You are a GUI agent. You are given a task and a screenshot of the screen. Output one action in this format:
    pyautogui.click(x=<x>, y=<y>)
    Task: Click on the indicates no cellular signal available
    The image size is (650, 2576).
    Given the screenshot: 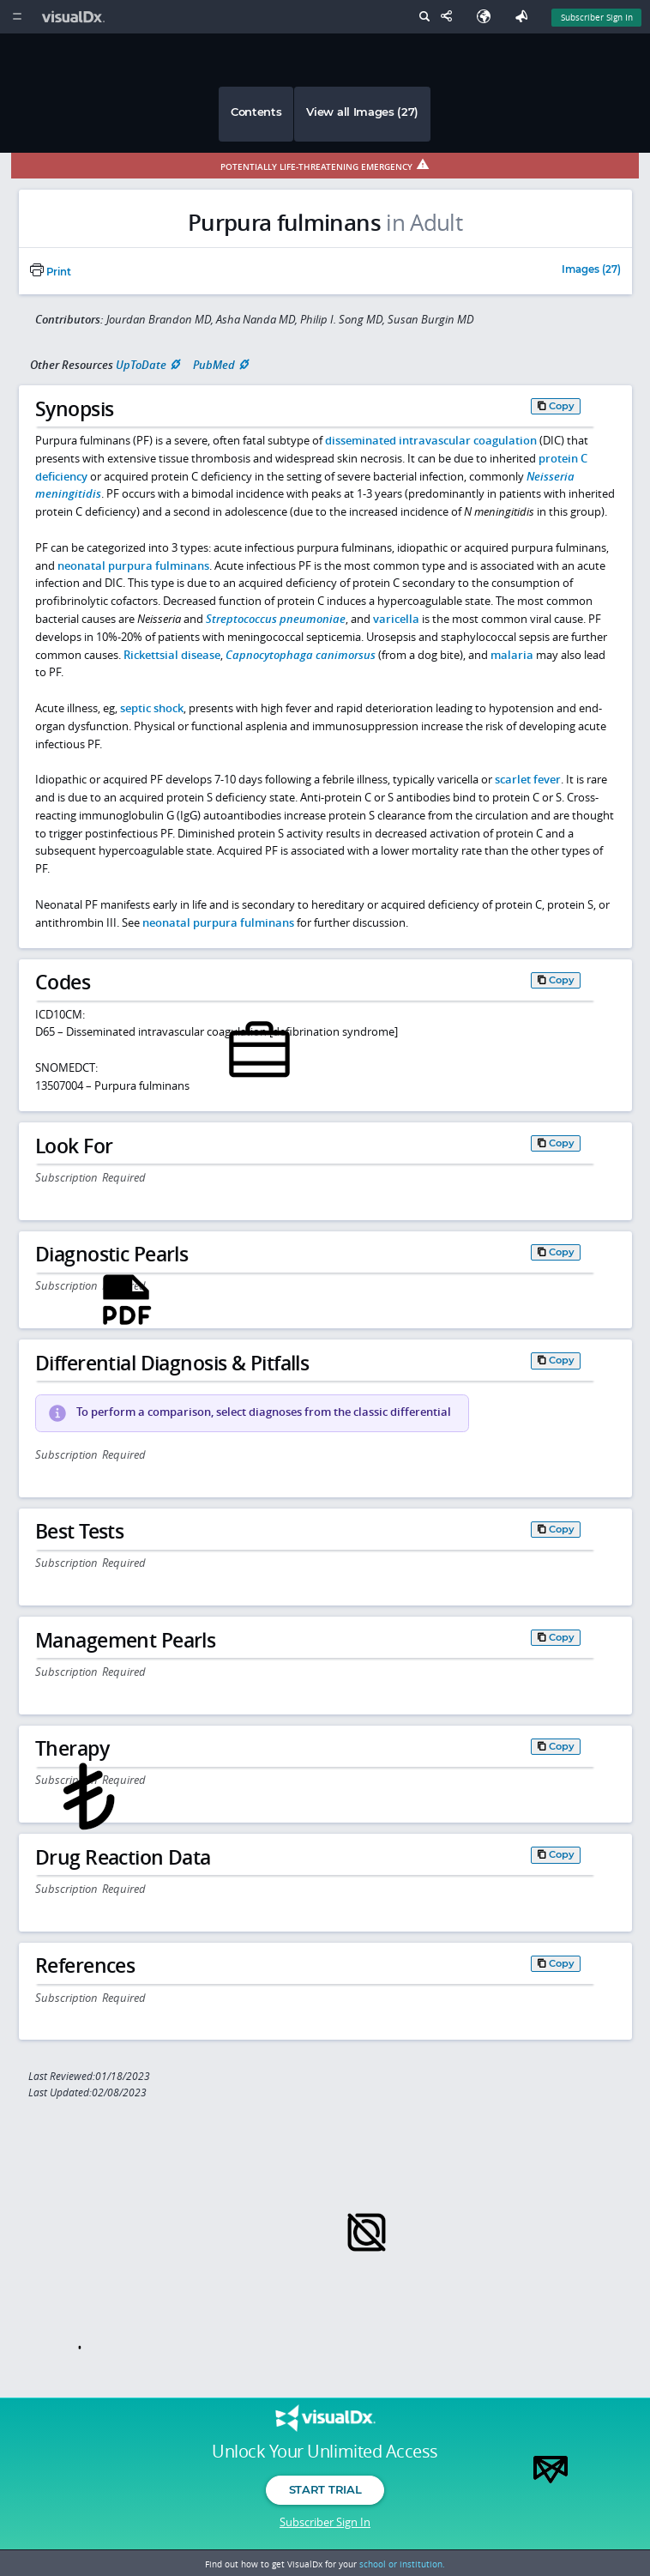 What is the action you would take?
    pyautogui.click(x=93, y=2337)
    